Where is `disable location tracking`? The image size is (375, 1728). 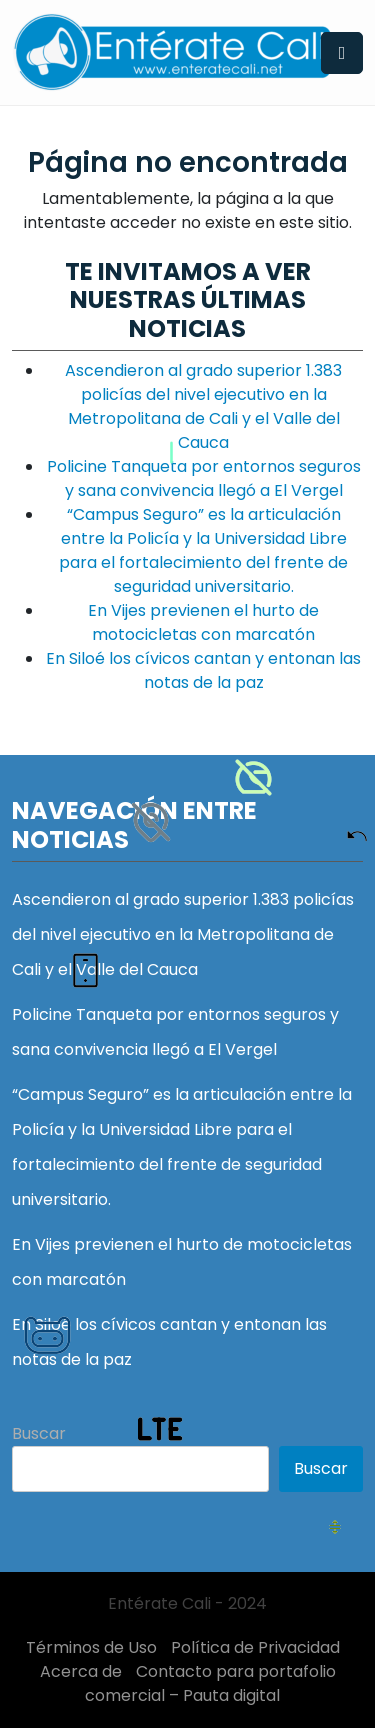
disable location tracking is located at coordinates (151, 822).